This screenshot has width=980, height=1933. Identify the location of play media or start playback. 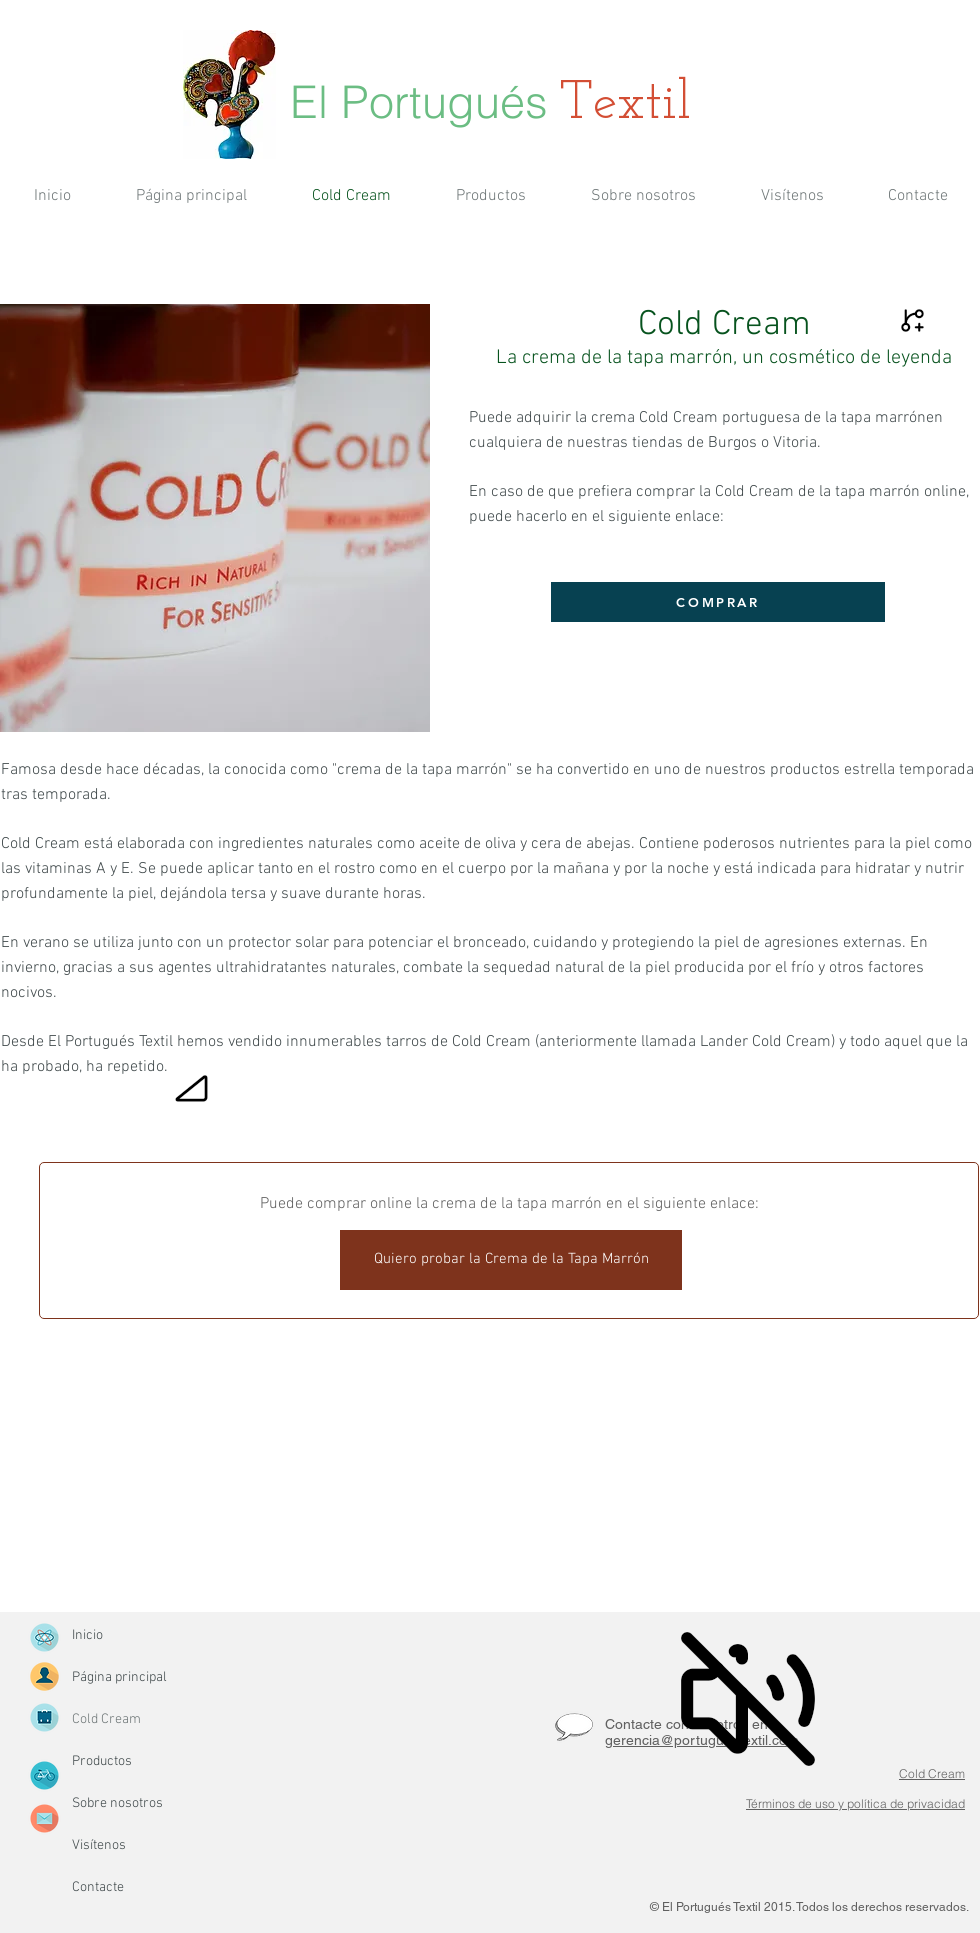
(191, 1088).